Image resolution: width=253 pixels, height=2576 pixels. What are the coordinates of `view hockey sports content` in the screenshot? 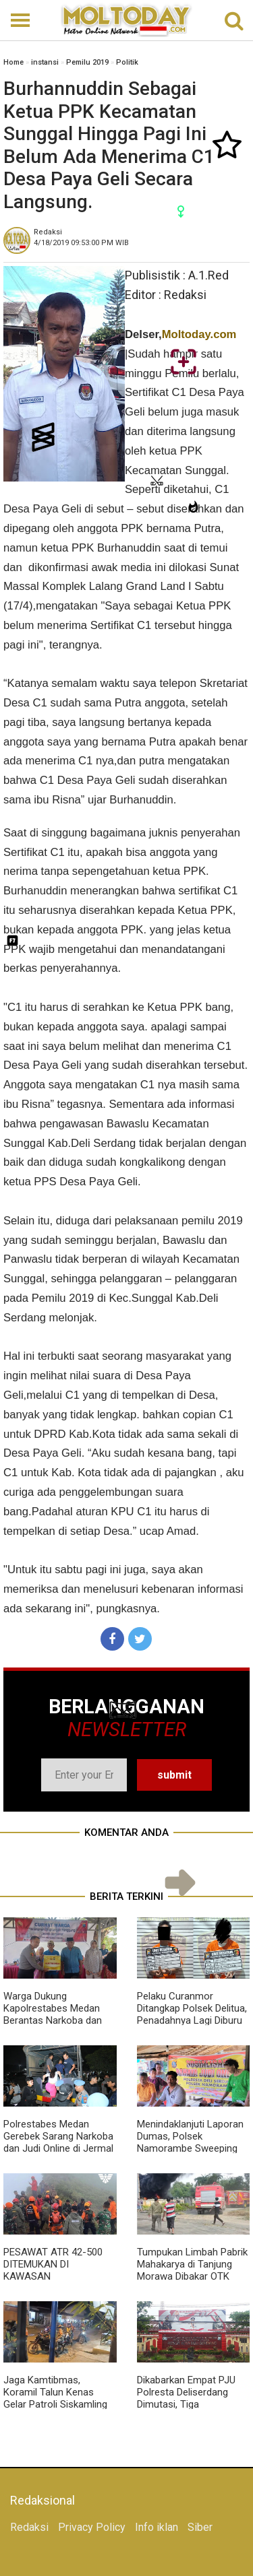 It's located at (157, 480).